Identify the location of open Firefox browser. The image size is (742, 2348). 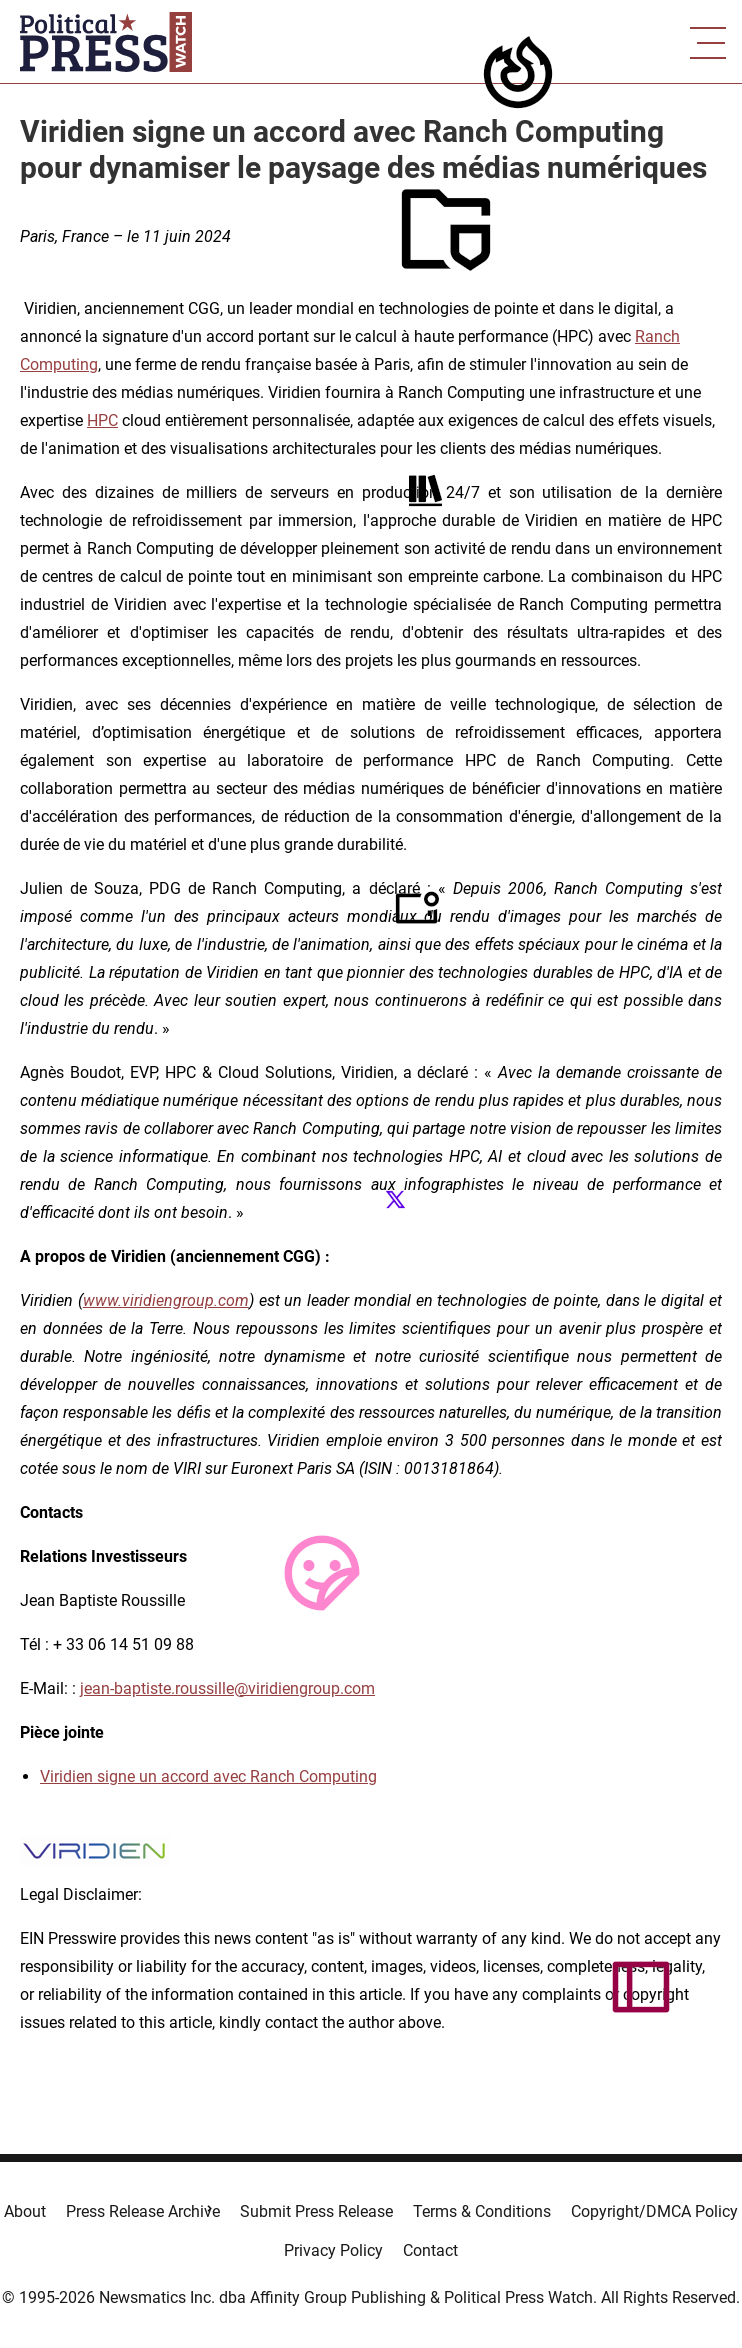
(518, 74).